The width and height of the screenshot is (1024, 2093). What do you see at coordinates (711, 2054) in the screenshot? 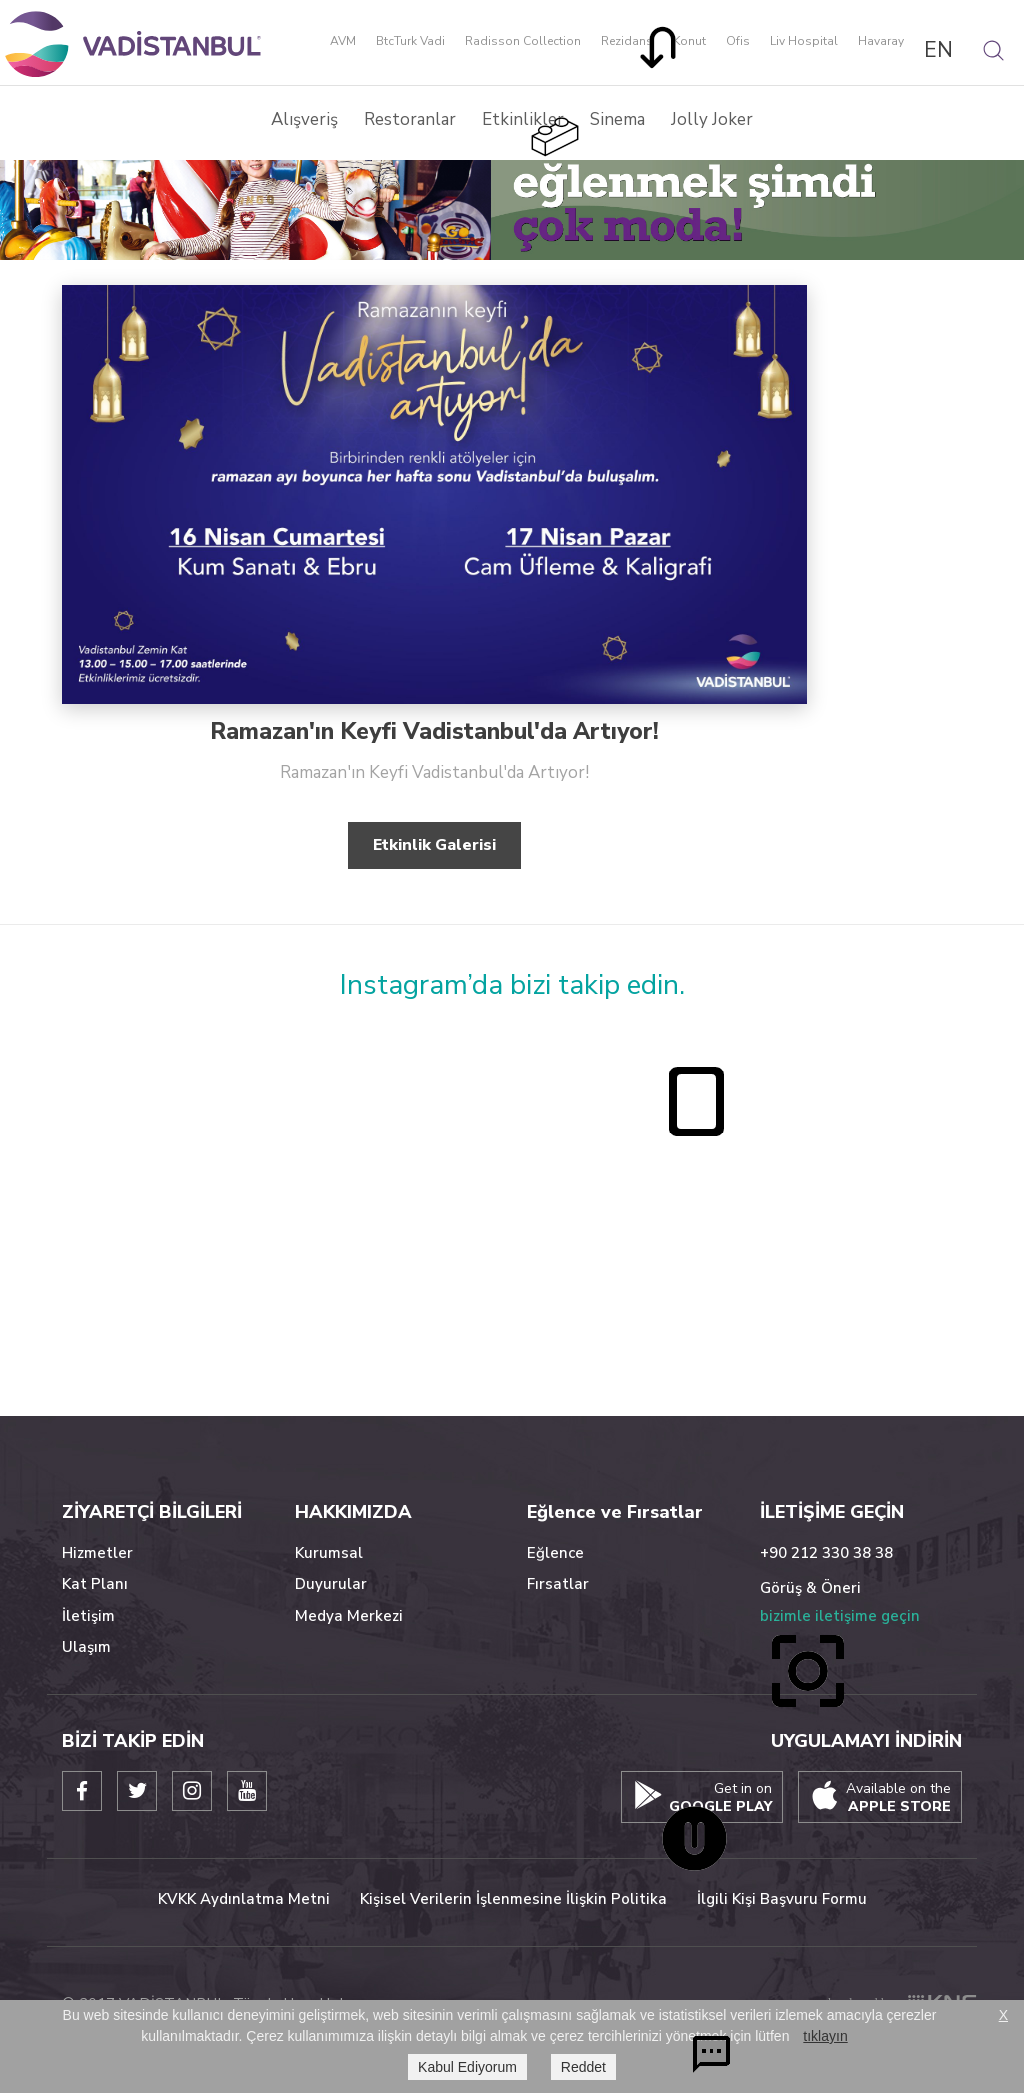
I see `open text messaging app` at bounding box center [711, 2054].